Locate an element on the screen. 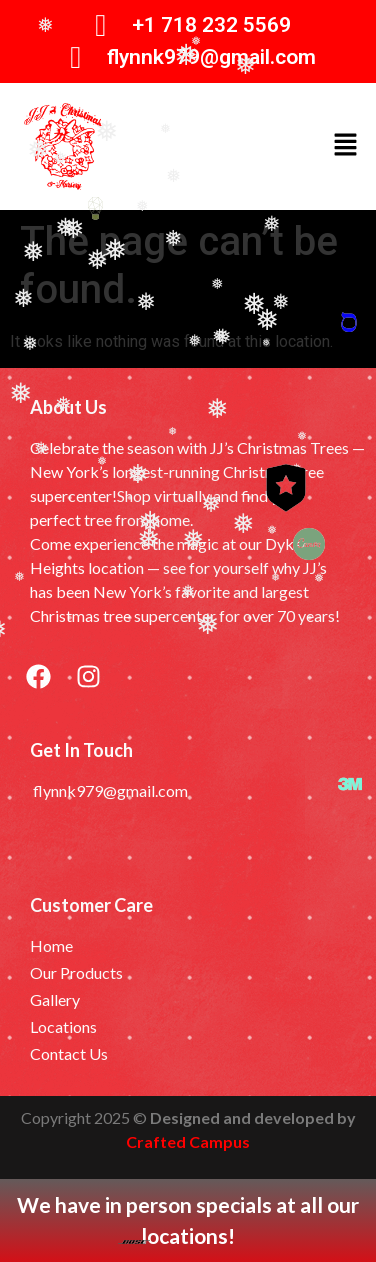 The image size is (376, 1262). indicates premium or verified security status is located at coordinates (286, 488).